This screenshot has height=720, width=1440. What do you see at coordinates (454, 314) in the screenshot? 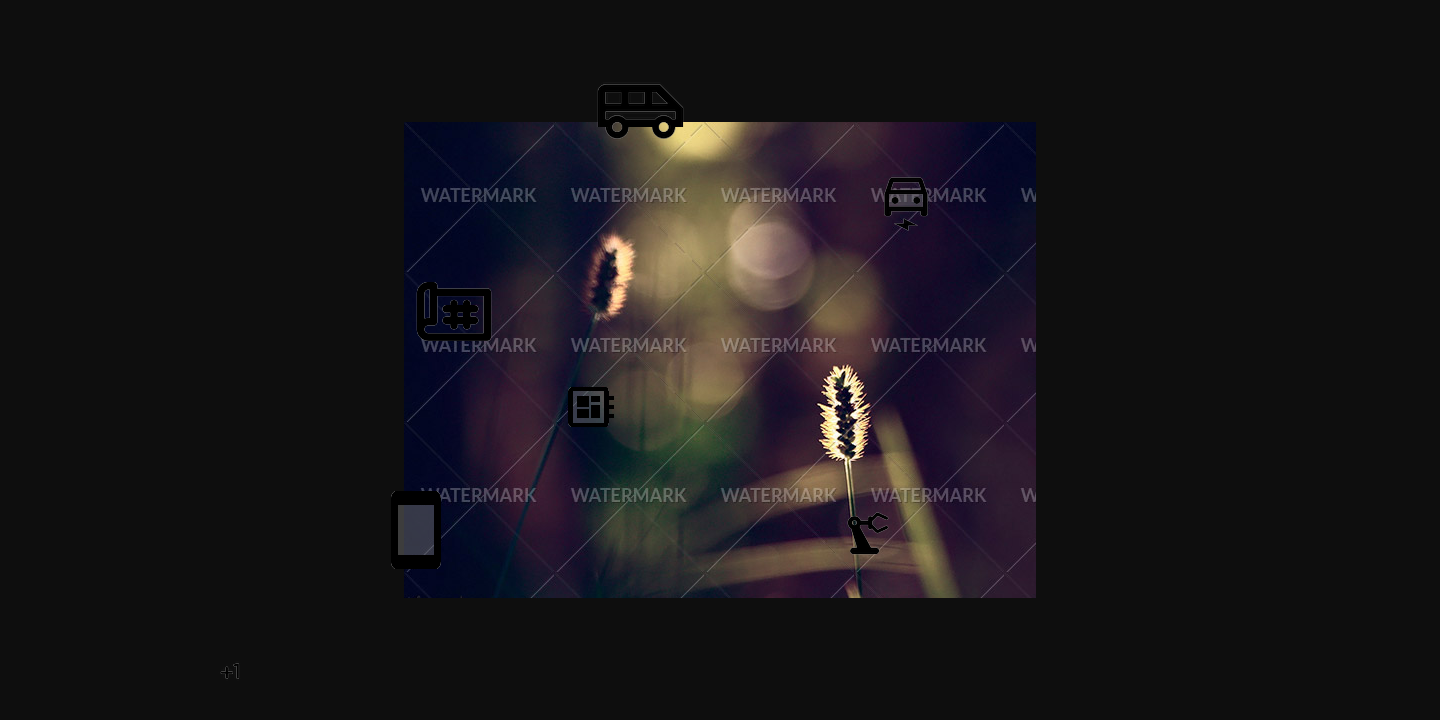
I see `view project blueprints or technical plans` at bounding box center [454, 314].